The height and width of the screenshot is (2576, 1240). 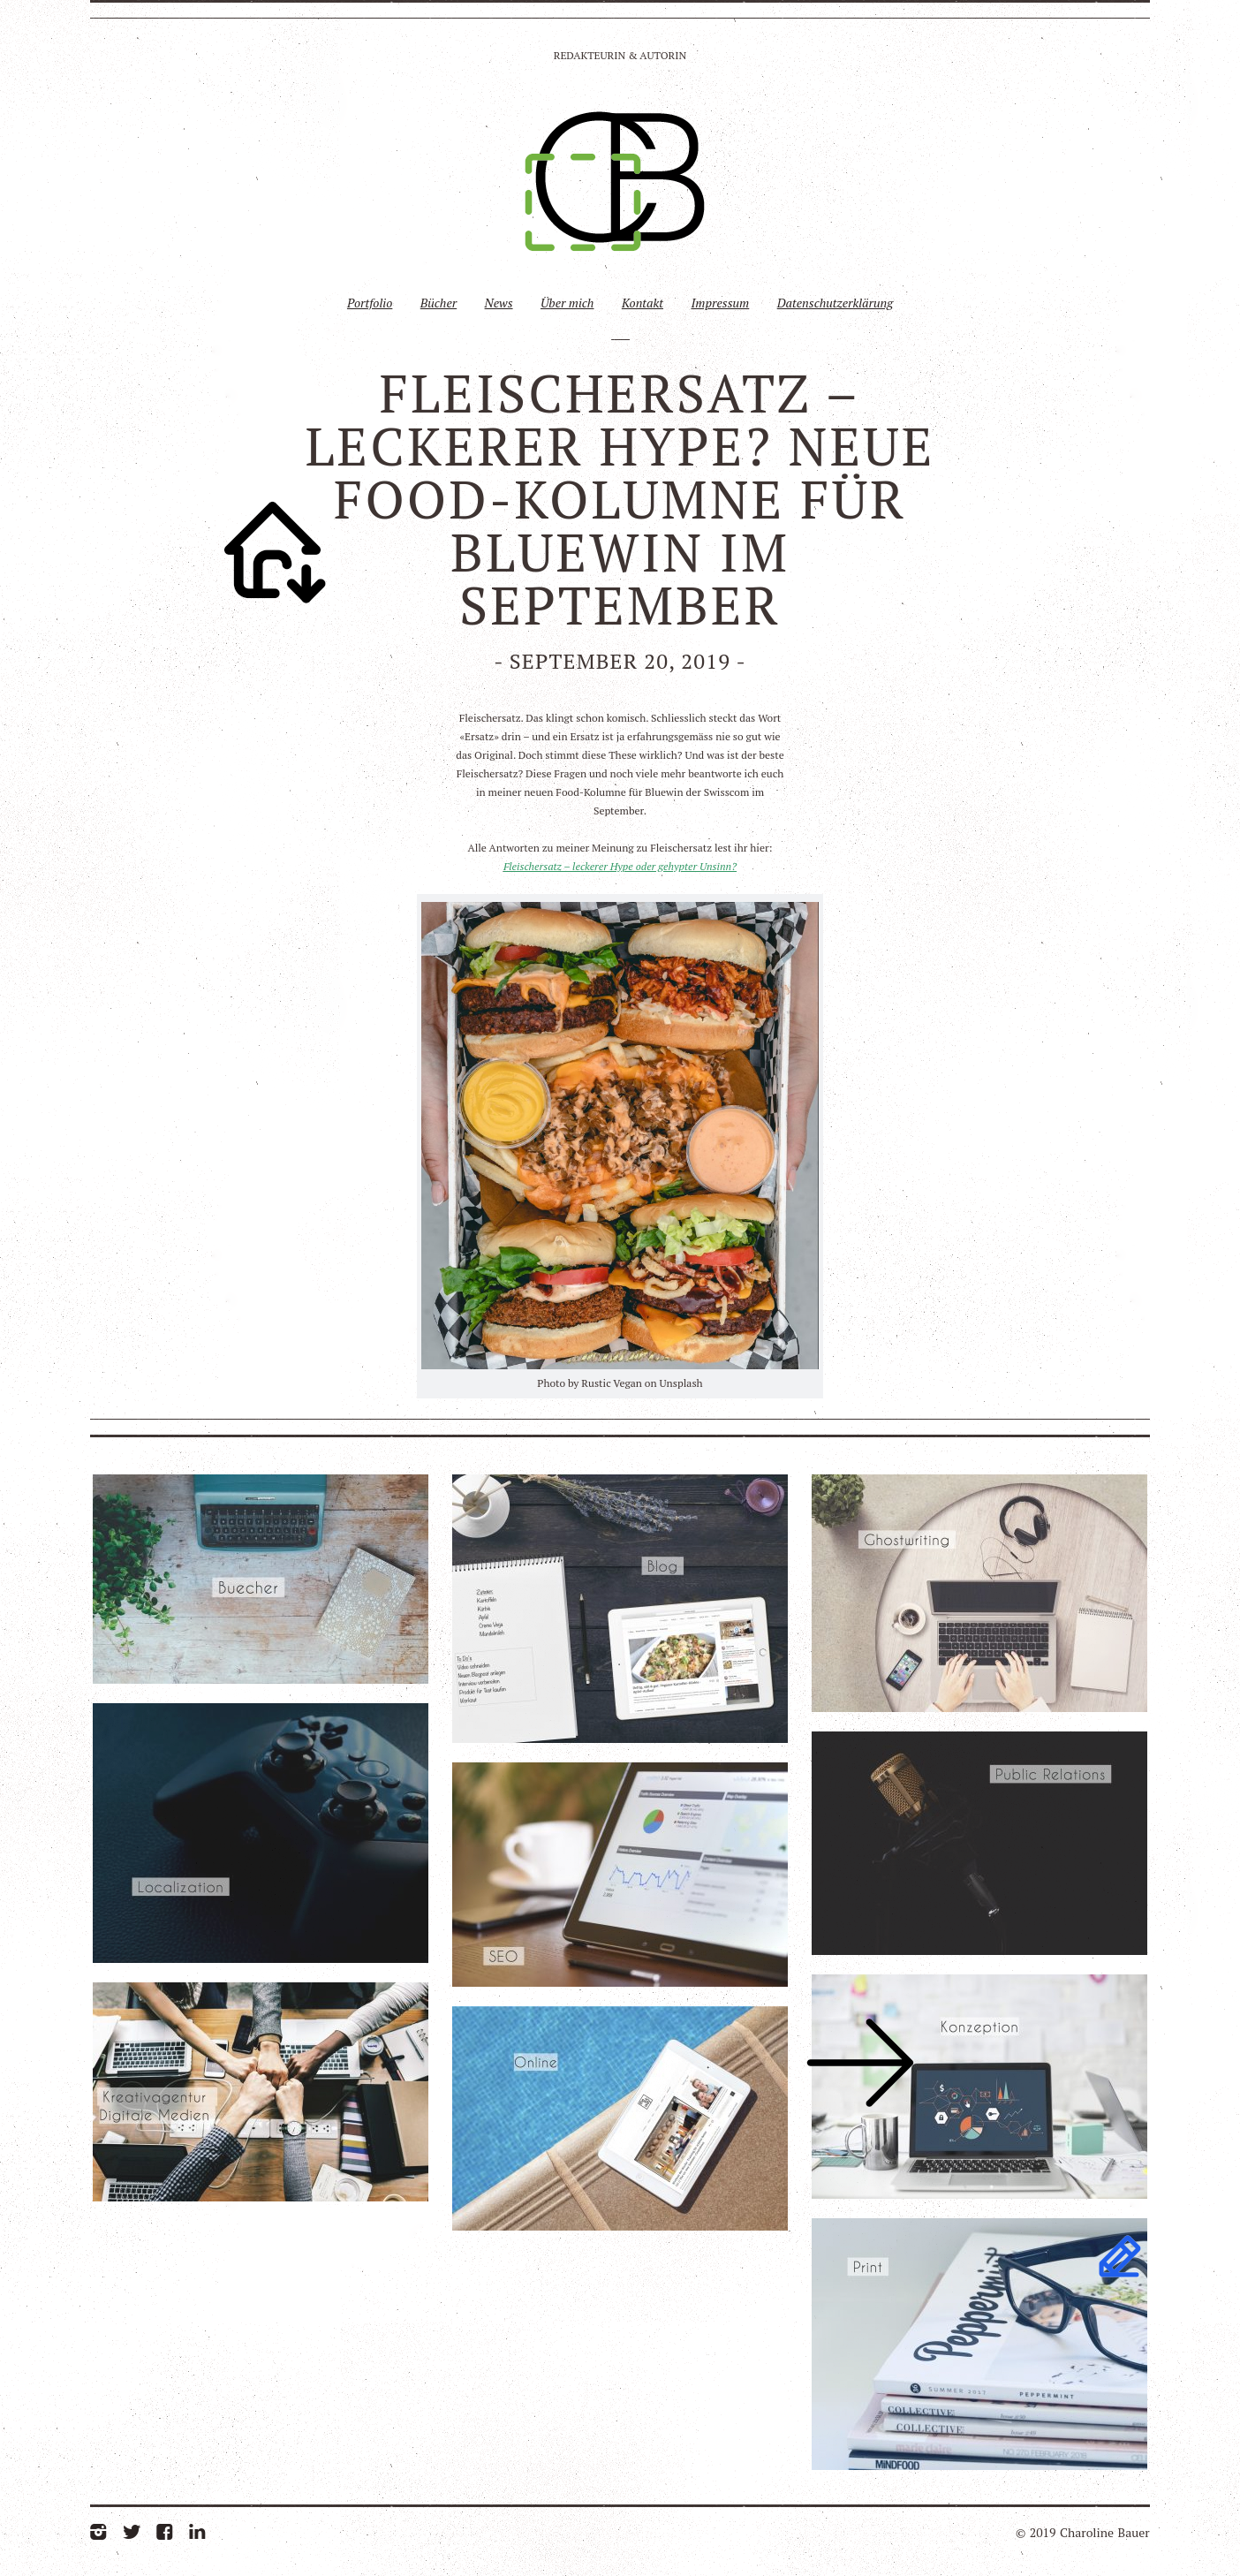 I want to click on navigate to the next item or screen, so click(x=860, y=2063).